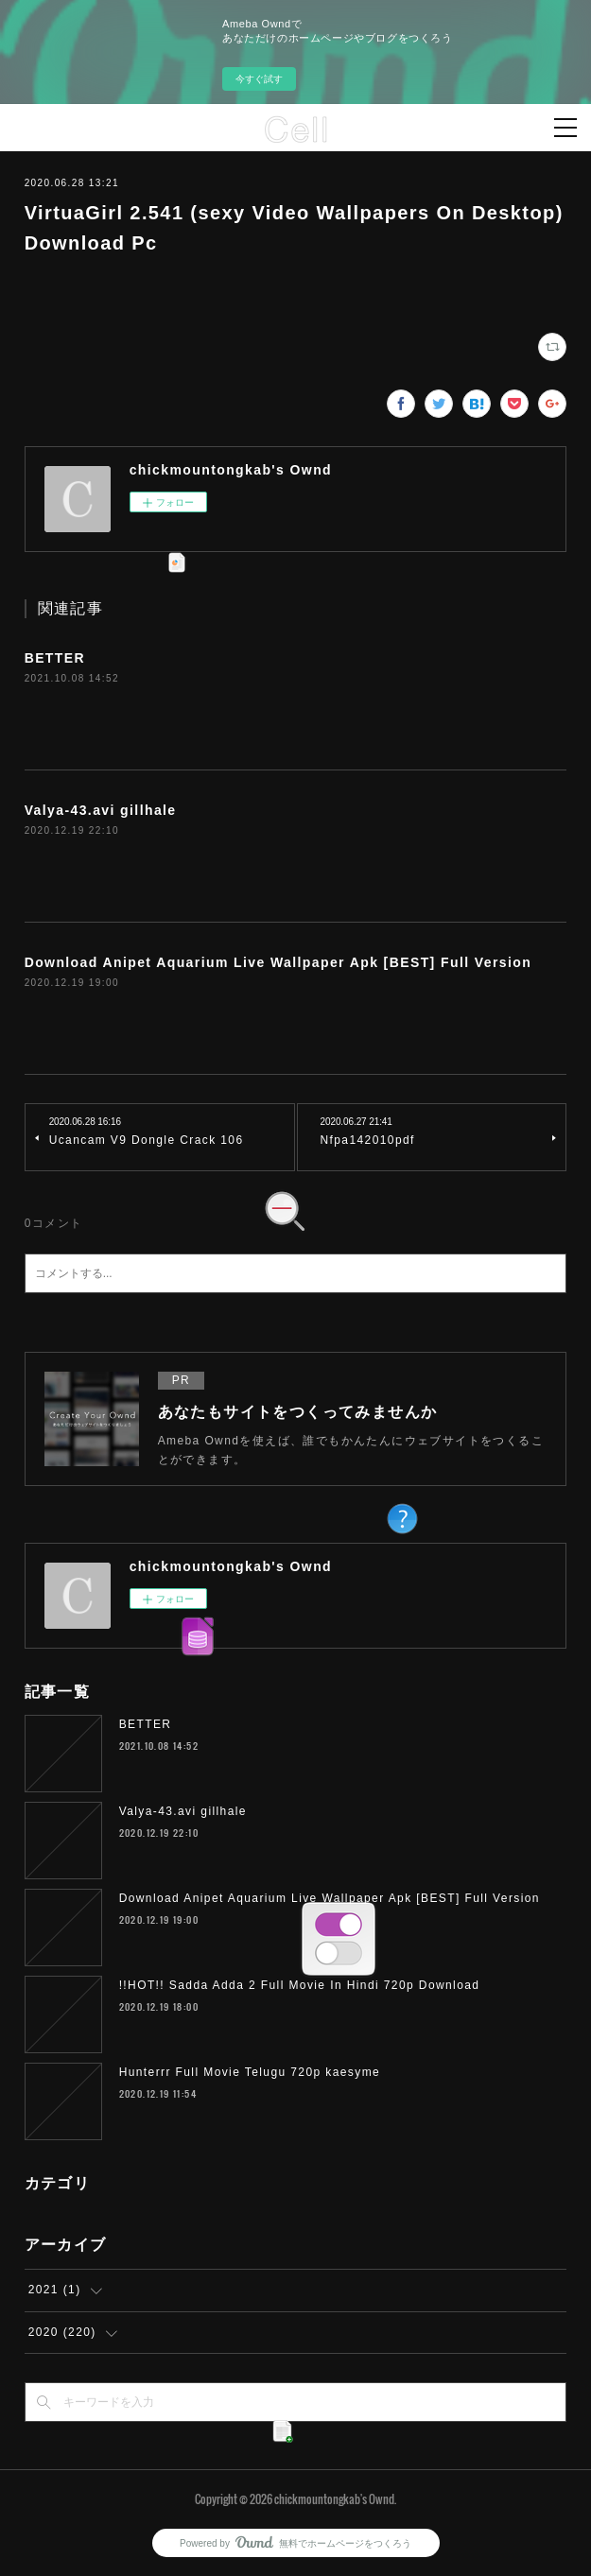  What do you see at coordinates (339, 1939) in the screenshot?
I see `open gnome tweaks application` at bounding box center [339, 1939].